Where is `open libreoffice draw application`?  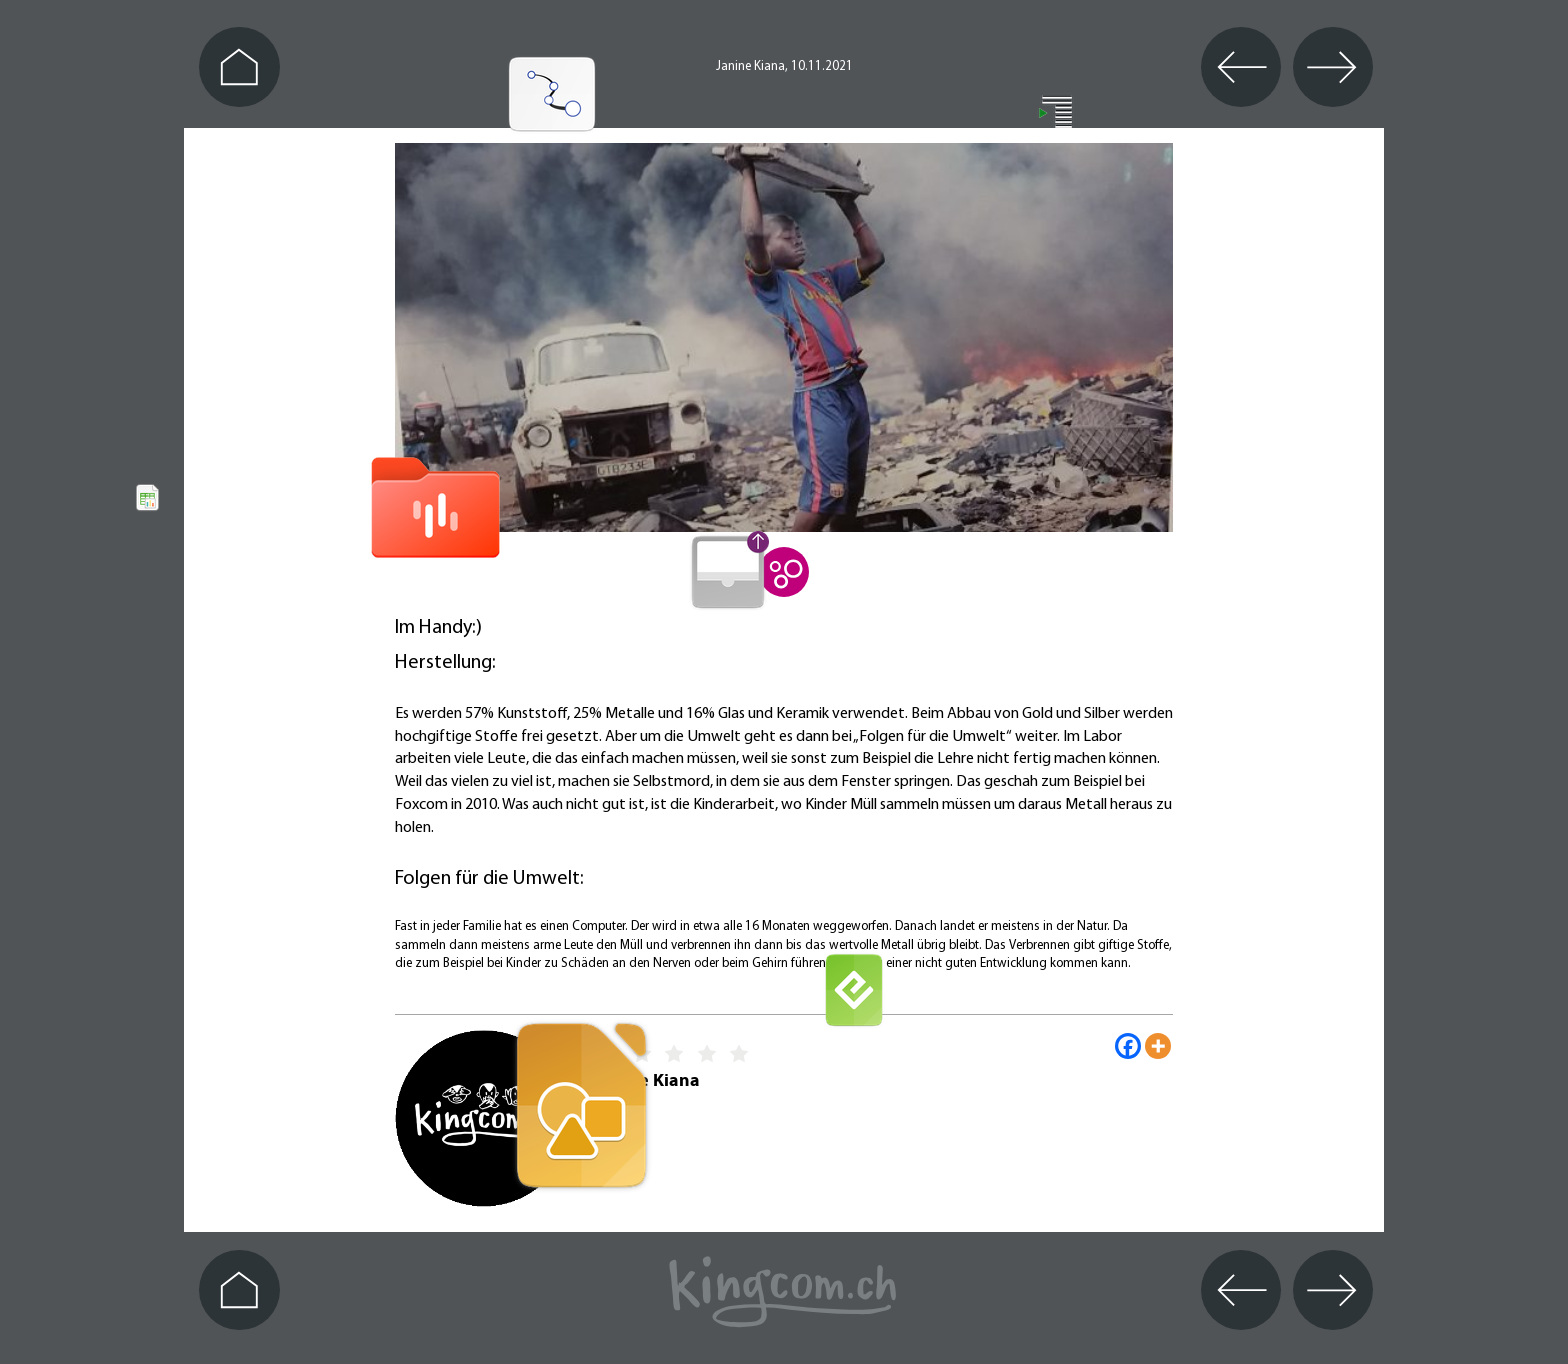 open libreoffice draw application is located at coordinates (581, 1105).